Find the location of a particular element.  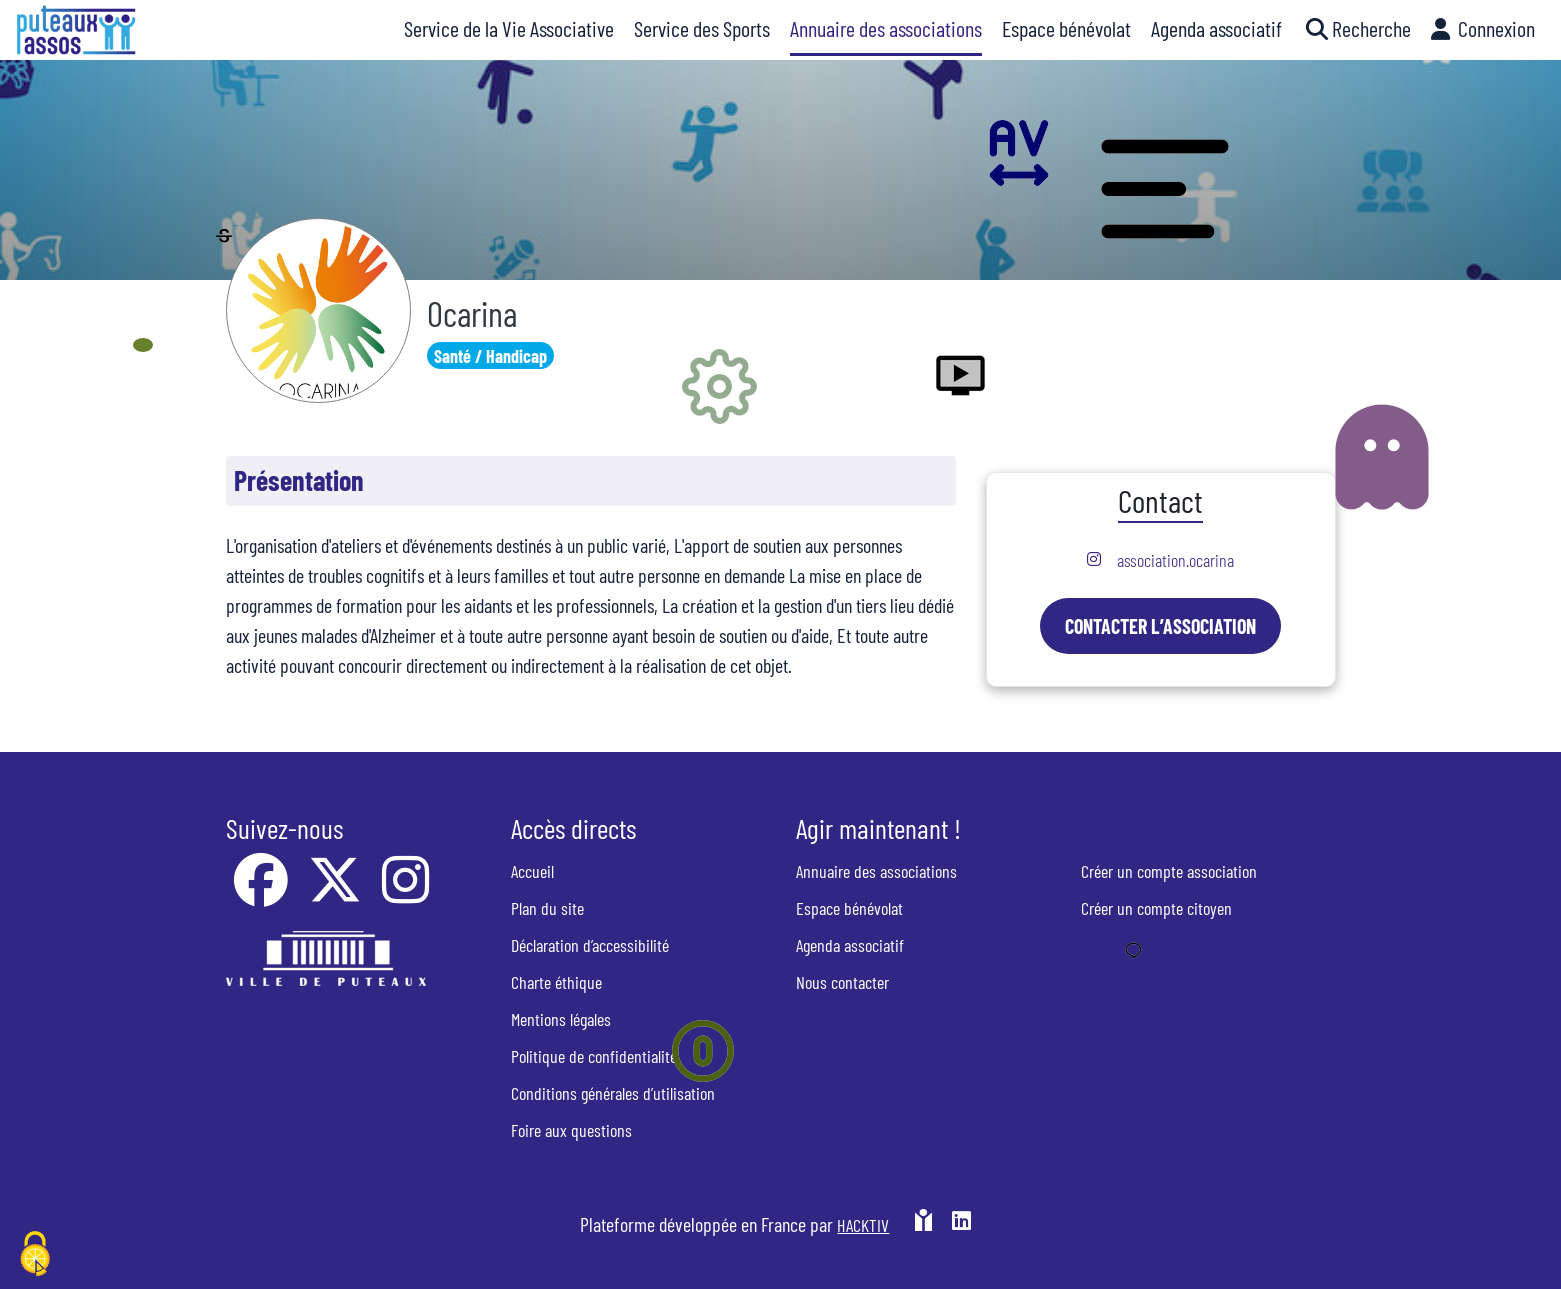

a filled oval shape indicator is located at coordinates (143, 345).